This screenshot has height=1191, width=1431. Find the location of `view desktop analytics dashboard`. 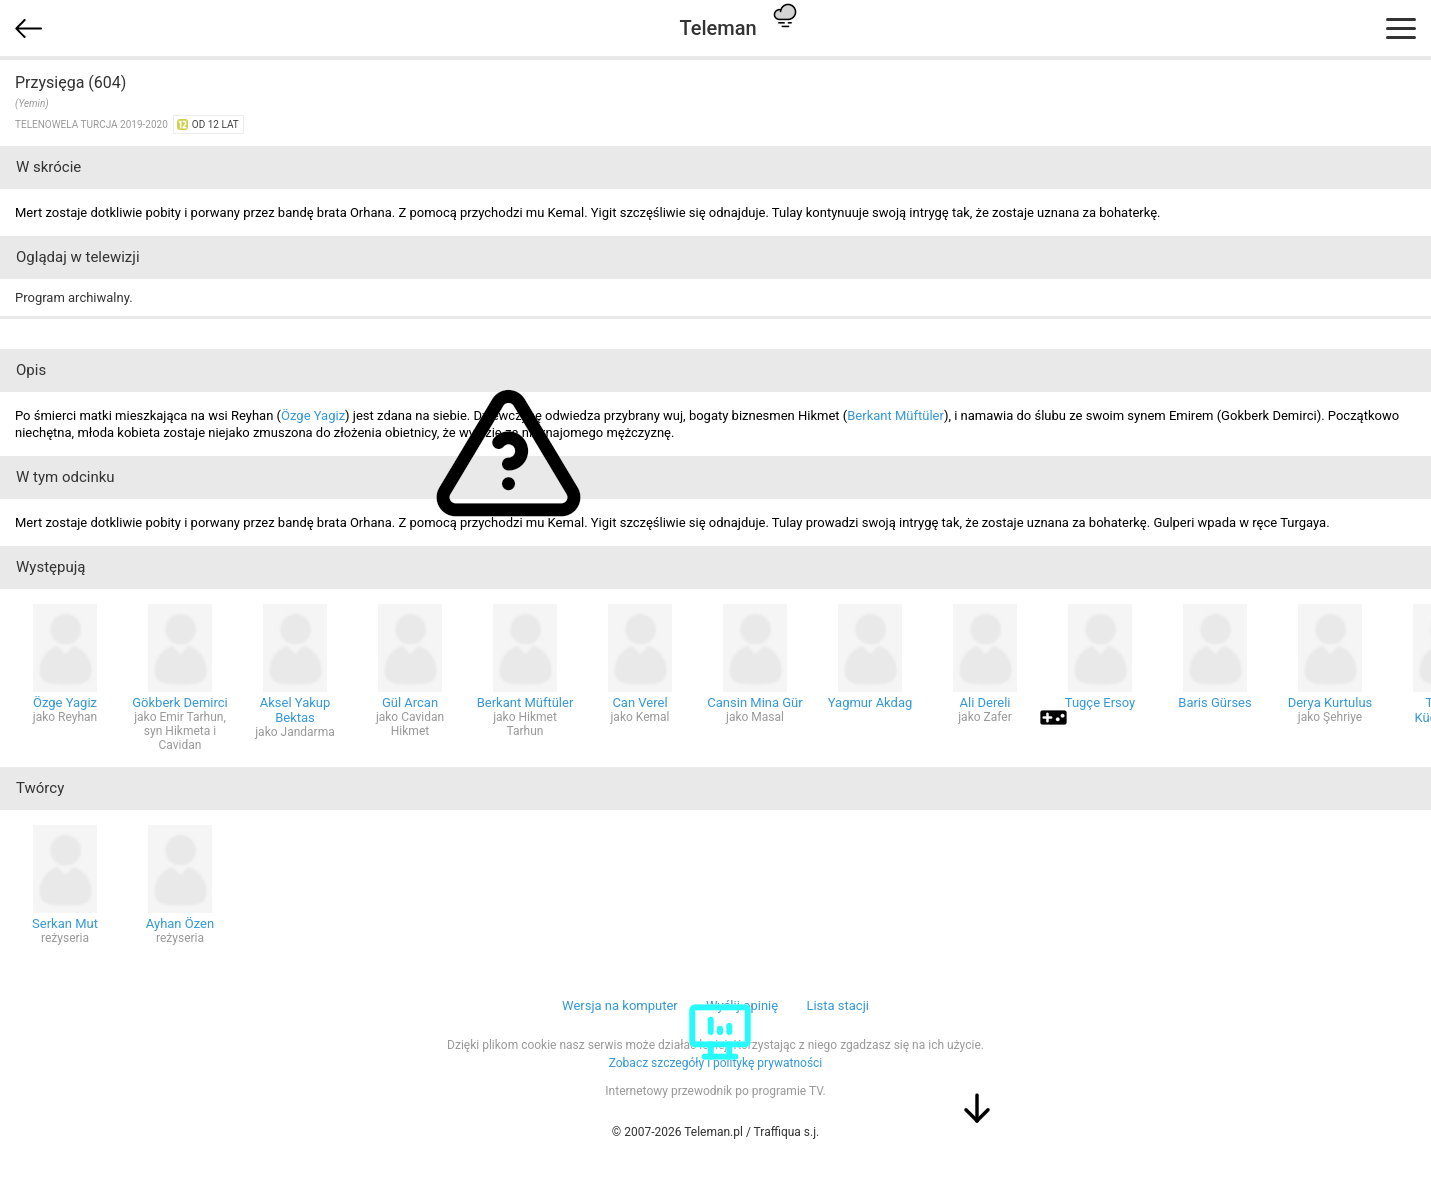

view desktop analytics dashboard is located at coordinates (720, 1032).